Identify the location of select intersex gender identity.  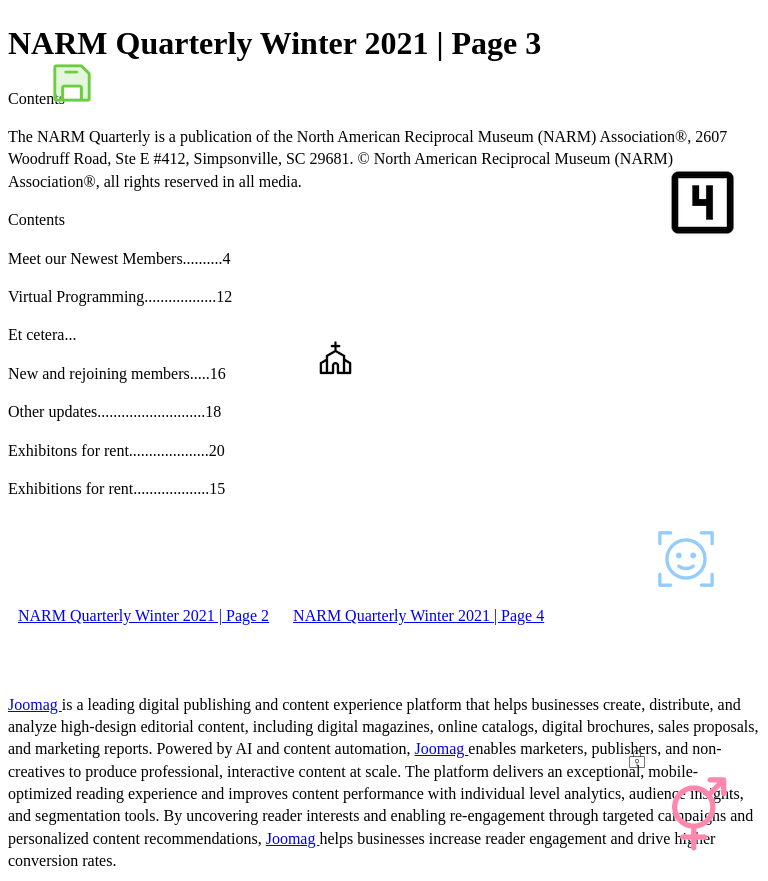
(696, 812).